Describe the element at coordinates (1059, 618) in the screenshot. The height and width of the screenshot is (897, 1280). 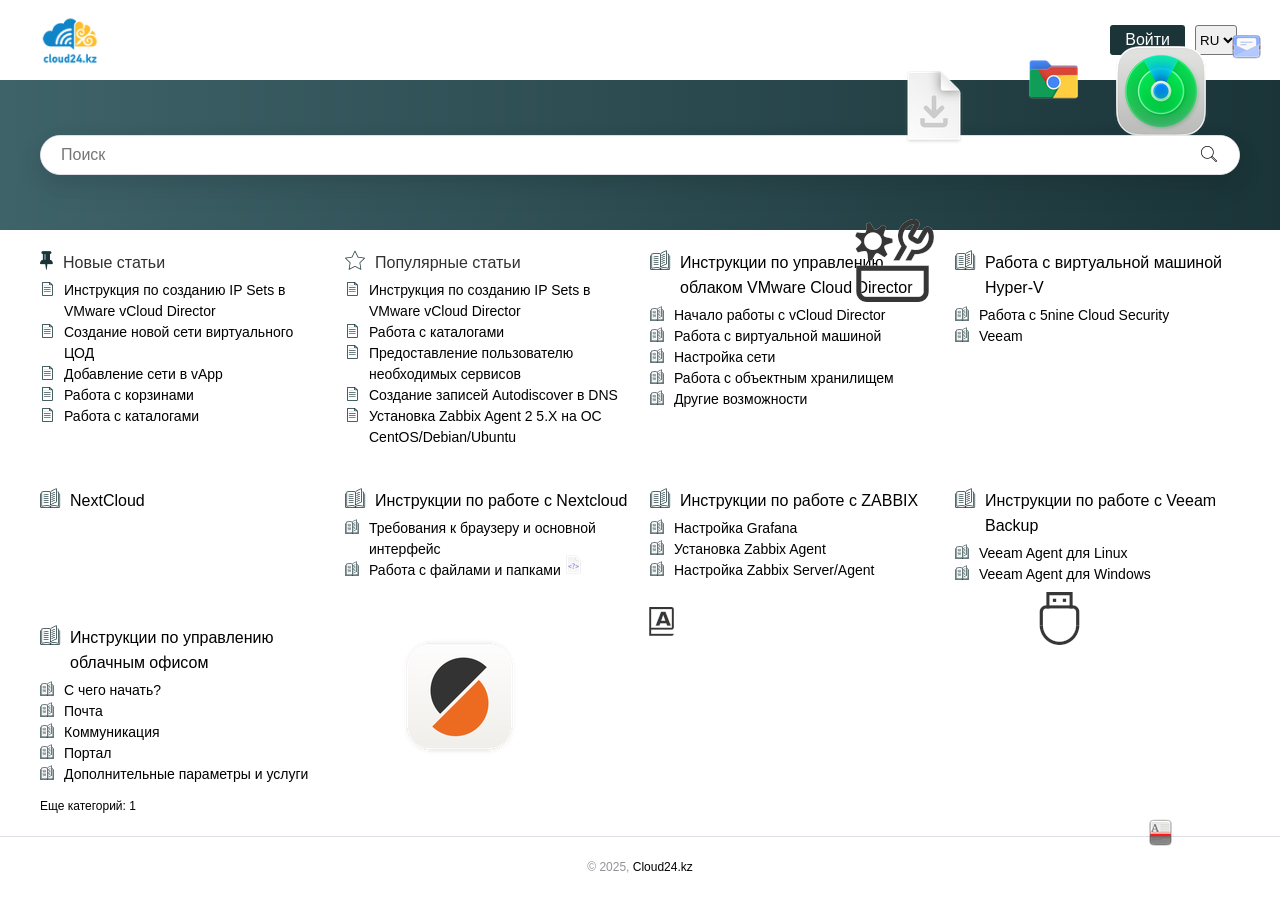
I see `access removable media settings` at that location.